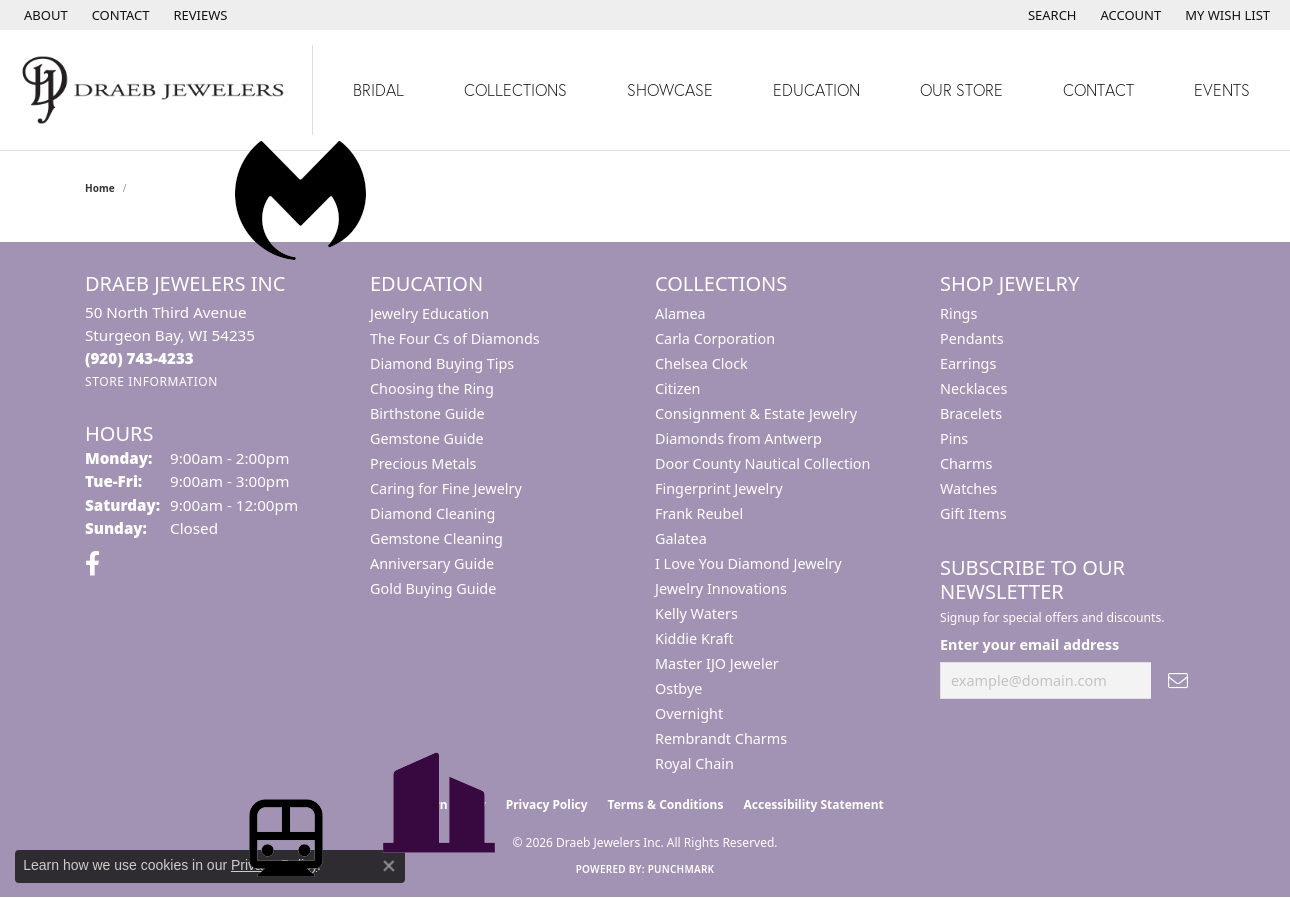 The image size is (1290, 898). Describe the element at coordinates (286, 836) in the screenshot. I see `view subway or metro transit options` at that location.